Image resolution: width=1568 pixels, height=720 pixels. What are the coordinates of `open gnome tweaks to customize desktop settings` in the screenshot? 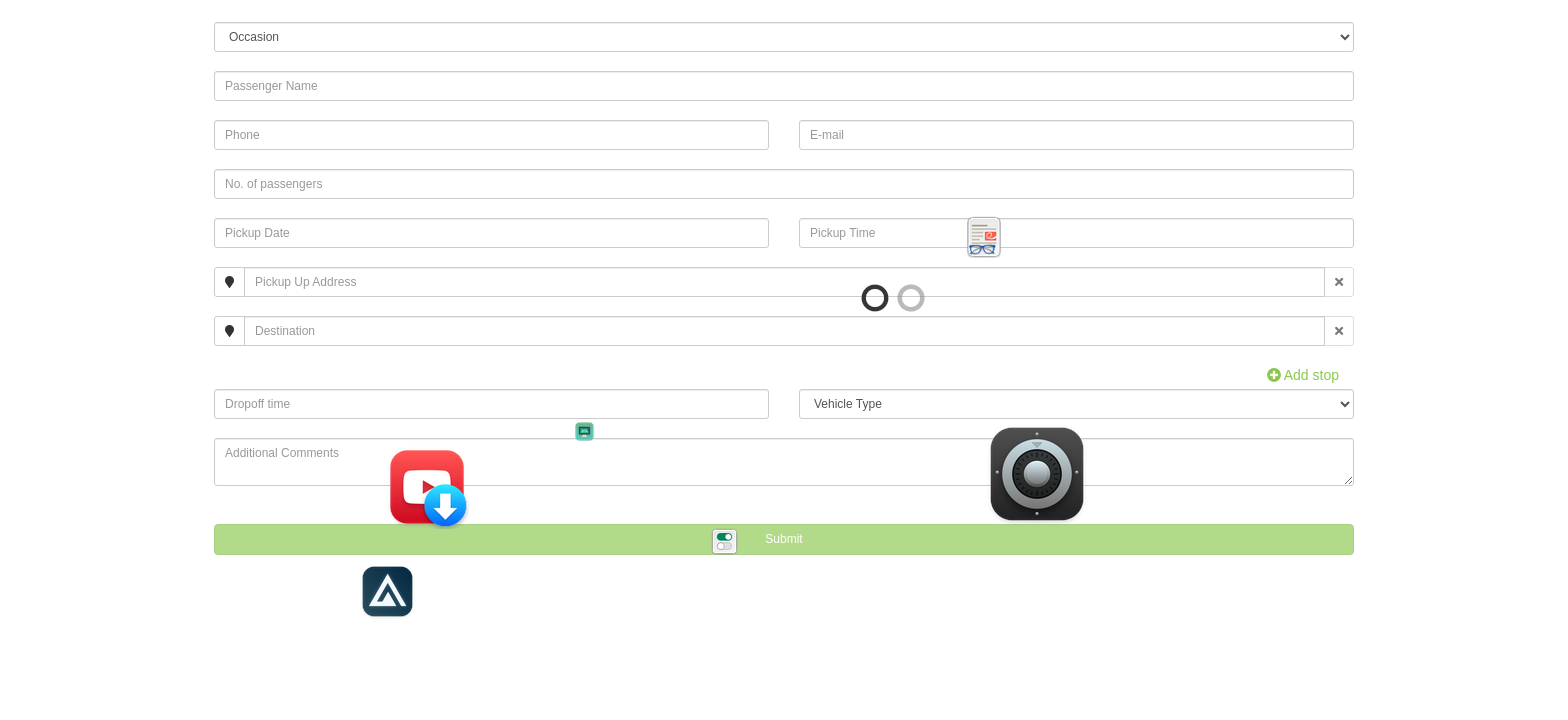 It's located at (724, 541).